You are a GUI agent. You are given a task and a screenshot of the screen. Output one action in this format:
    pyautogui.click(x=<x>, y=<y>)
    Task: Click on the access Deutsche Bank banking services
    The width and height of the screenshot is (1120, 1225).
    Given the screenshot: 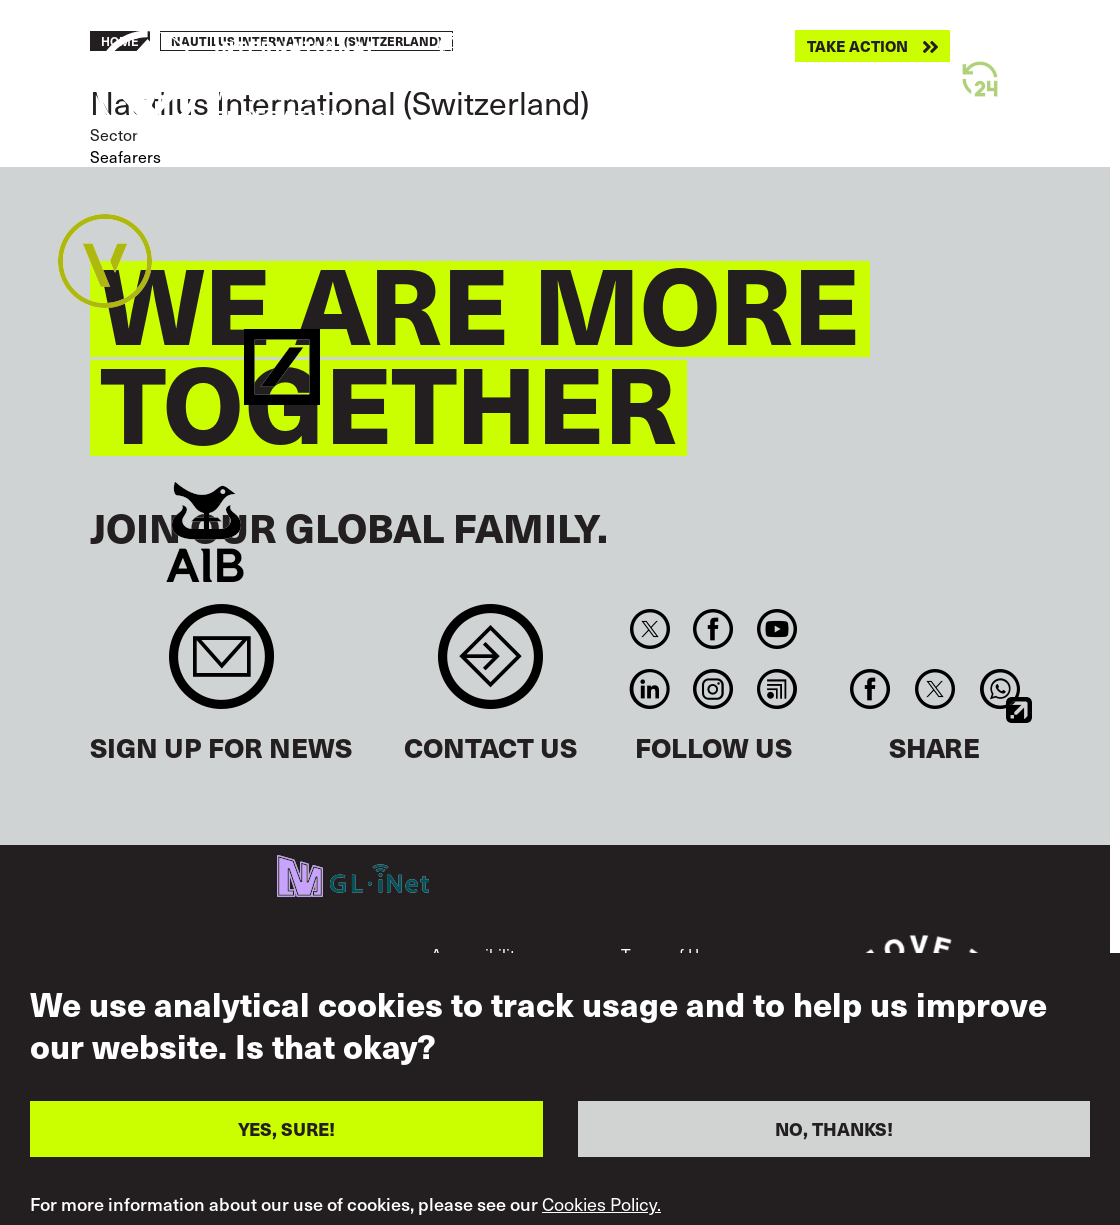 What is the action you would take?
    pyautogui.click(x=282, y=367)
    